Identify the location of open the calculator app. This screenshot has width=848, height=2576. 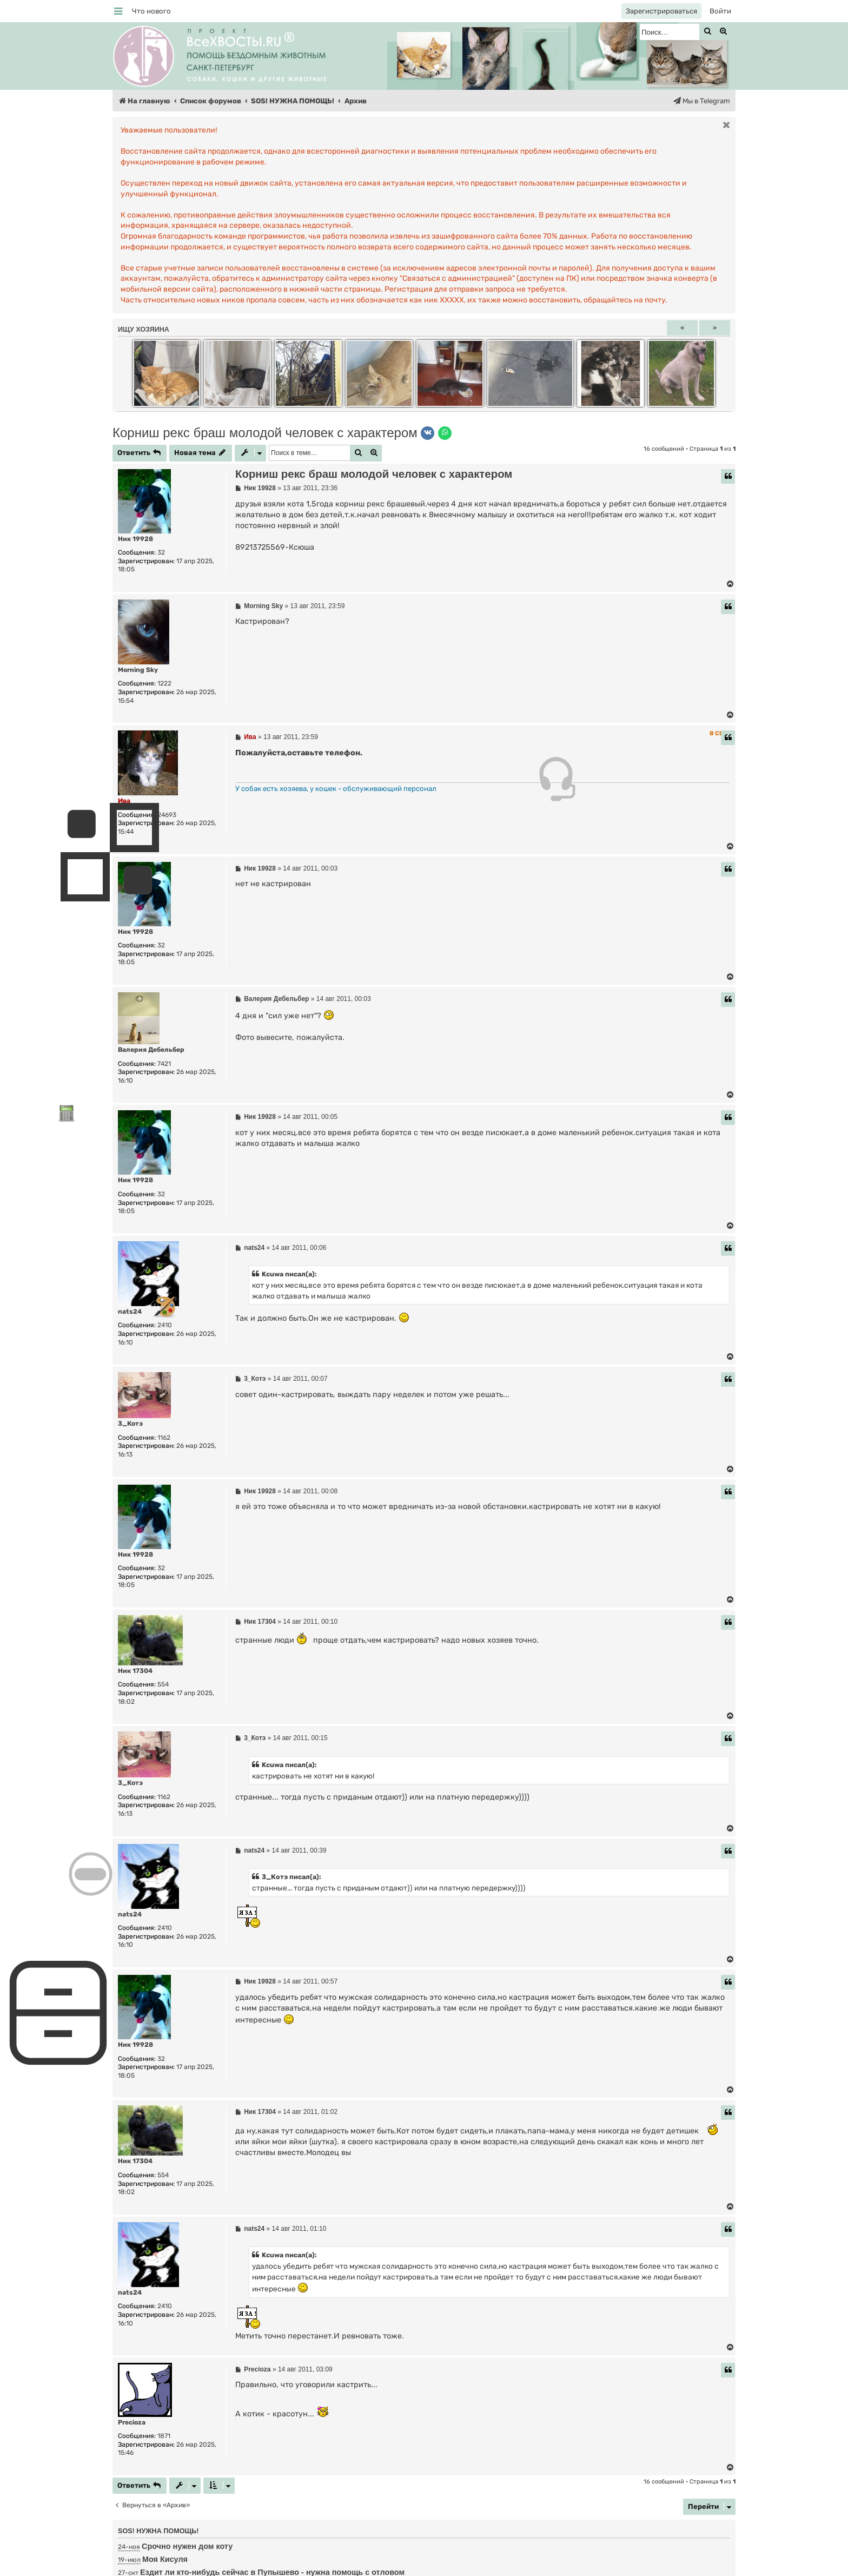
(67, 1114).